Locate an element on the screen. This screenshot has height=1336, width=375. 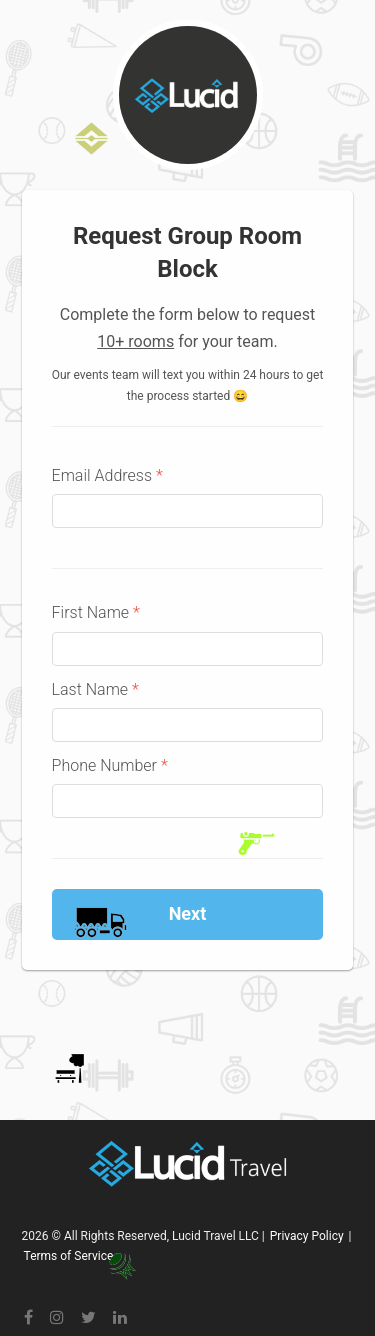
find nearby parks or rest areas is located at coordinates (69, 1068).